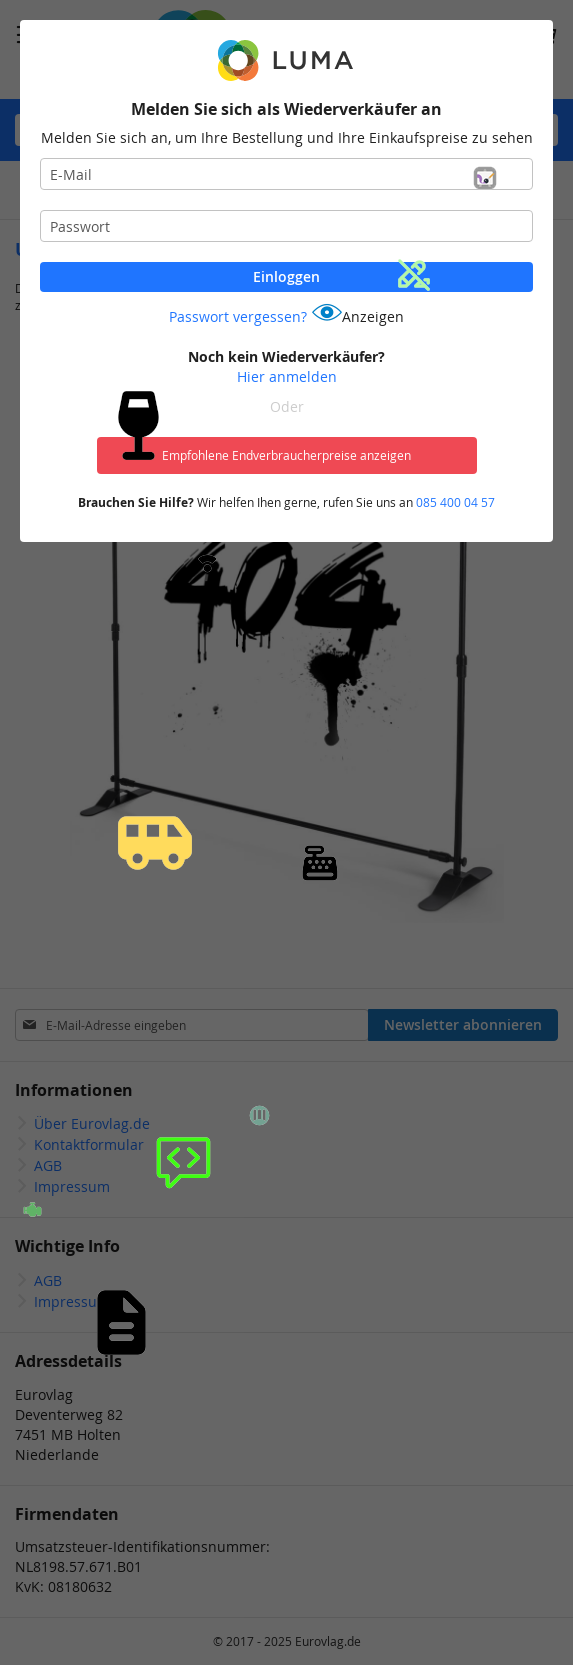 Image resolution: width=573 pixels, height=1665 pixels. Describe the element at coordinates (138, 423) in the screenshot. I see `browse wine or beverage options` at that location.